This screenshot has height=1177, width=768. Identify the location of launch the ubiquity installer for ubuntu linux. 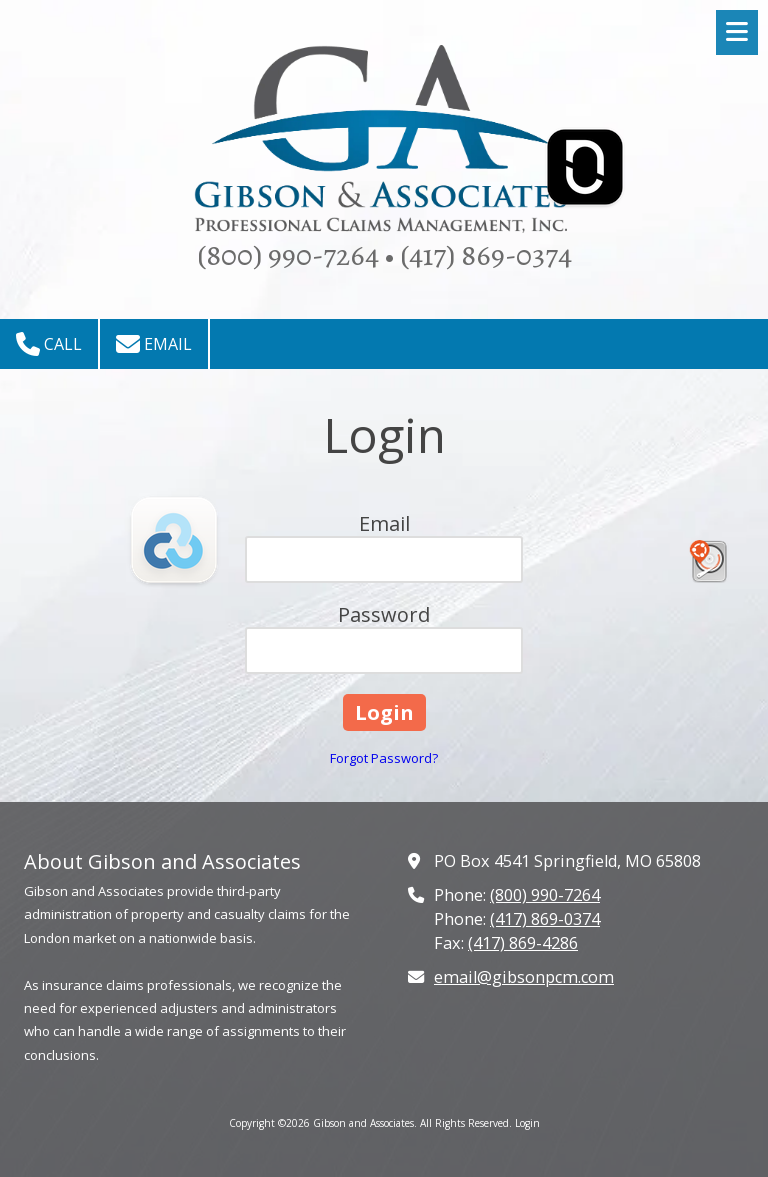
(709, 561).